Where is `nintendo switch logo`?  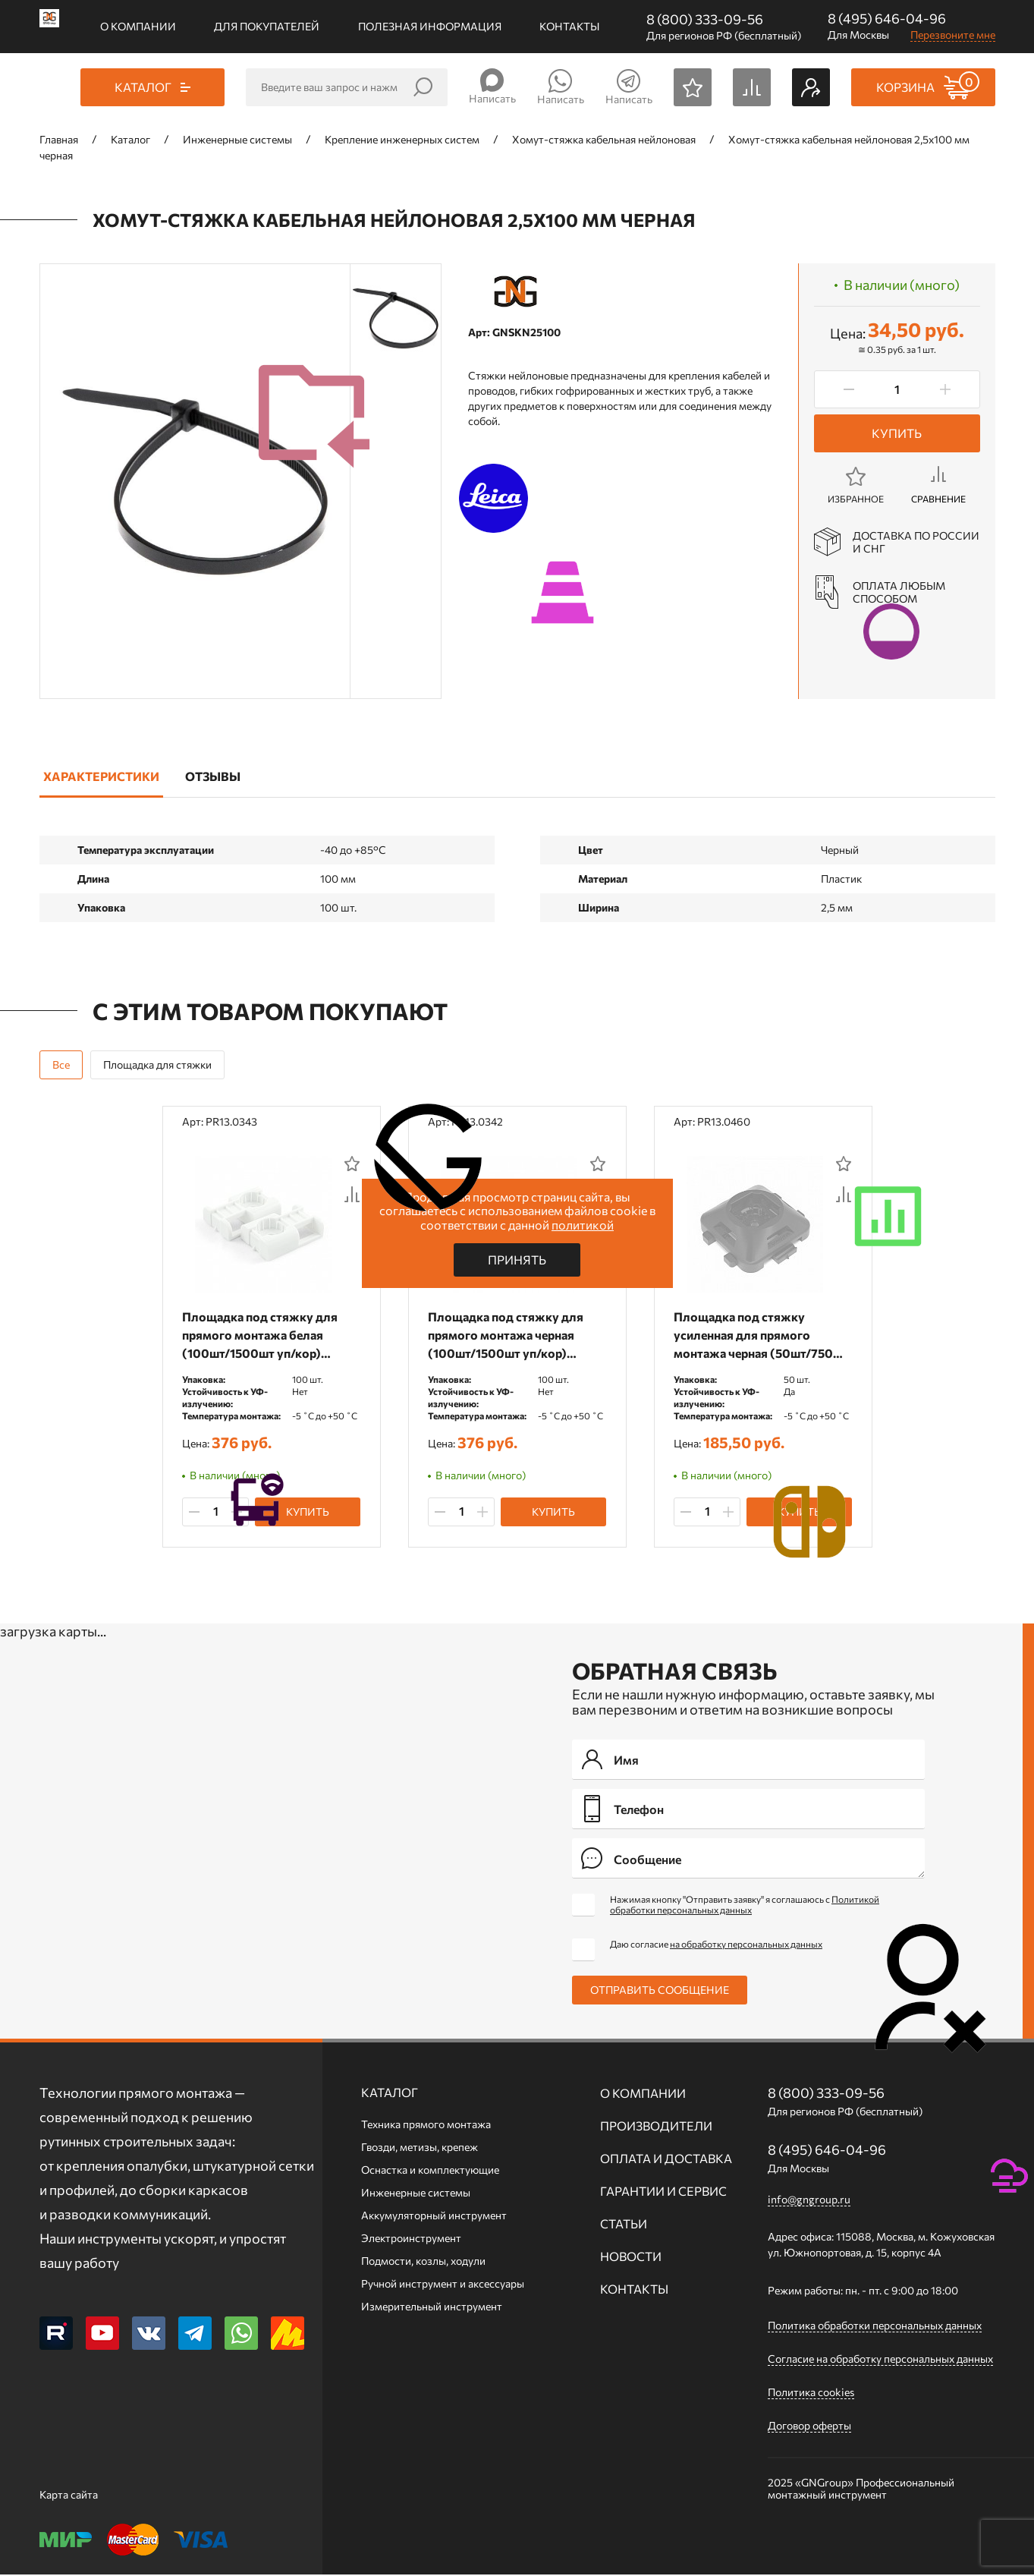 nintendo switch logo is located at coordinates (809, 1522).